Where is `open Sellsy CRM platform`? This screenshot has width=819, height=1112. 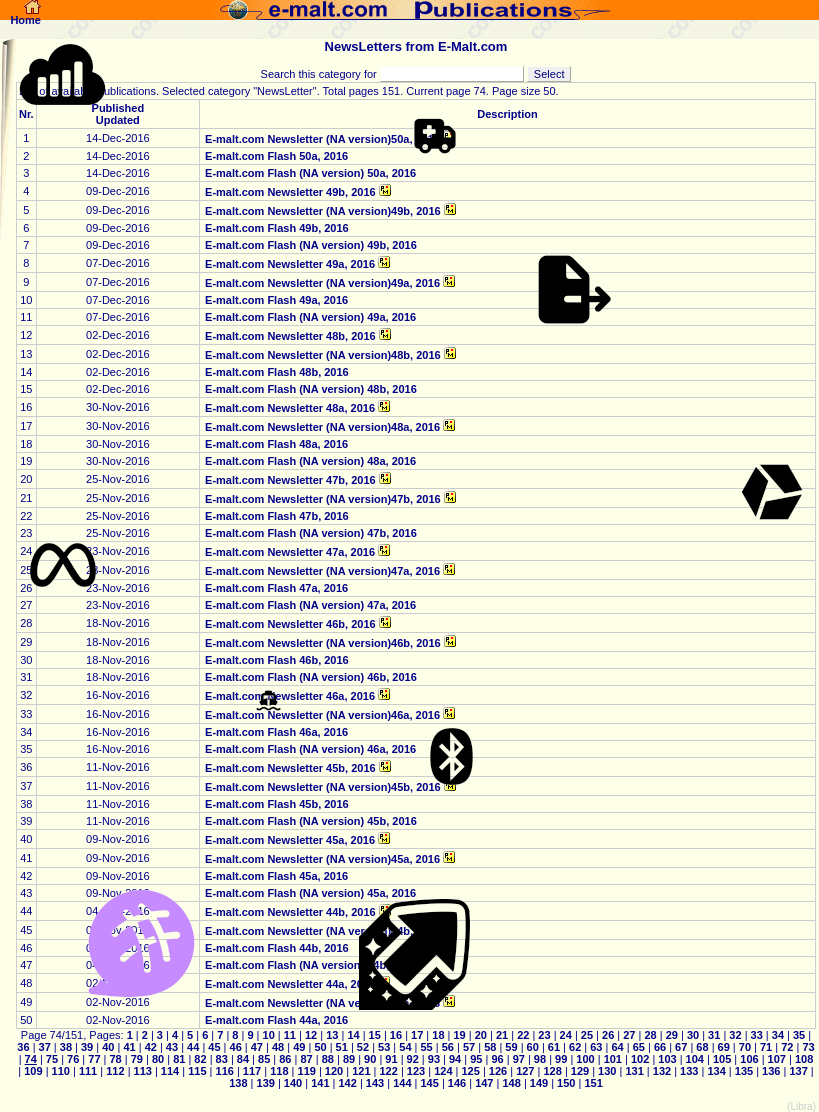
open Sellsy CRM platform is located at coordinates (62, 74).